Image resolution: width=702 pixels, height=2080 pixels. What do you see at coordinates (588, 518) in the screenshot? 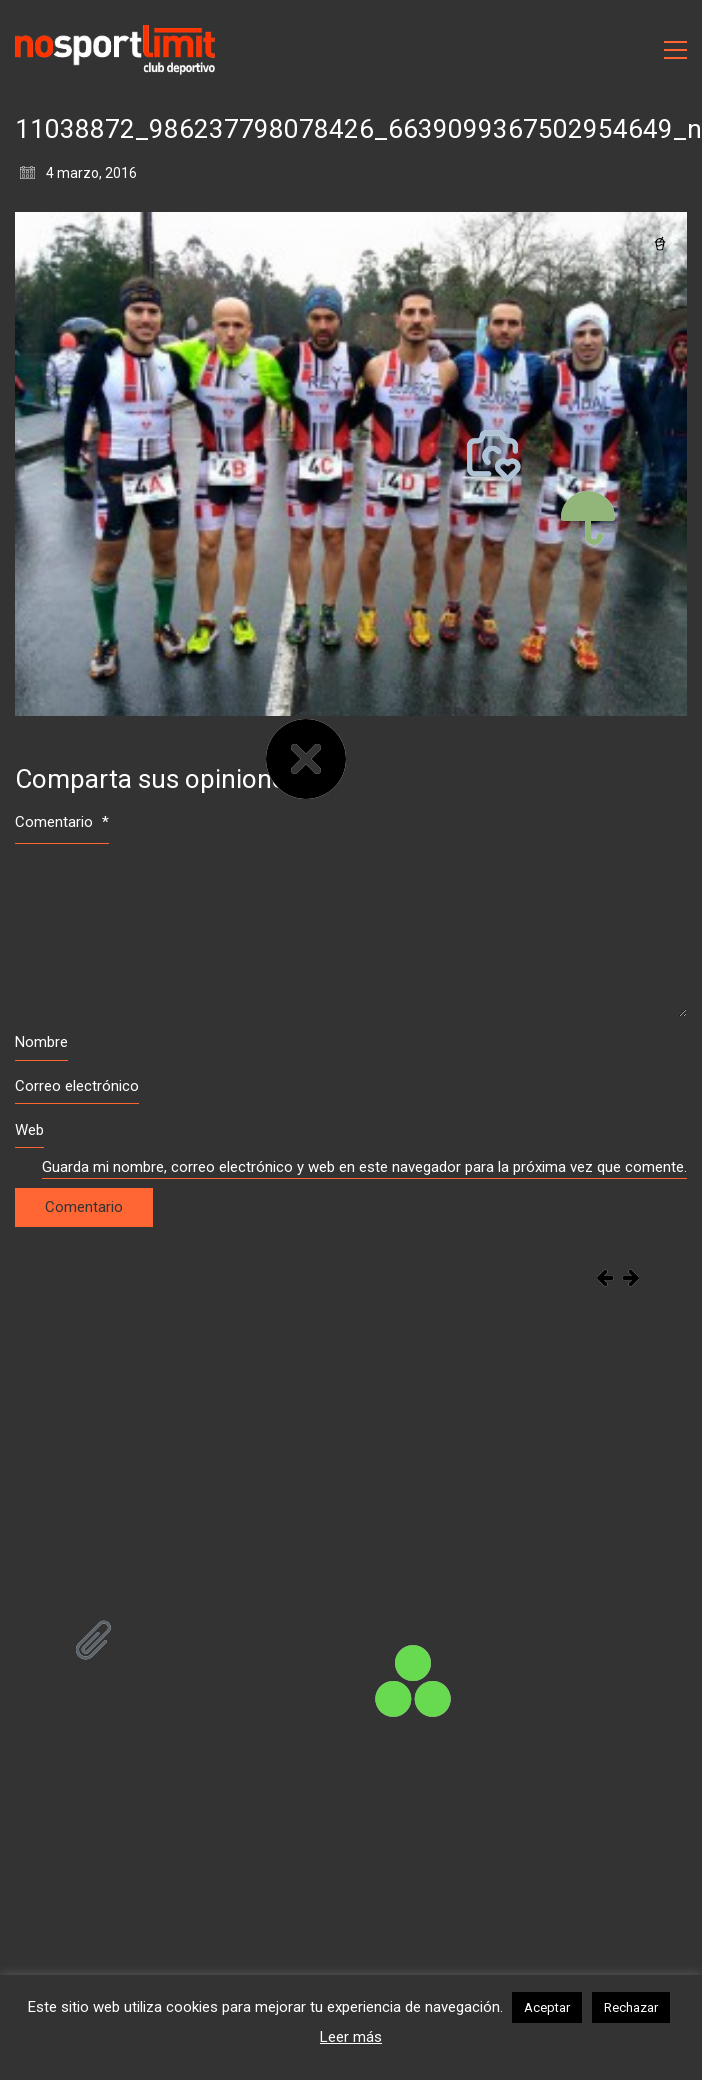
I see `view weather protection or rain forecast` at bounding box center [588, 518].